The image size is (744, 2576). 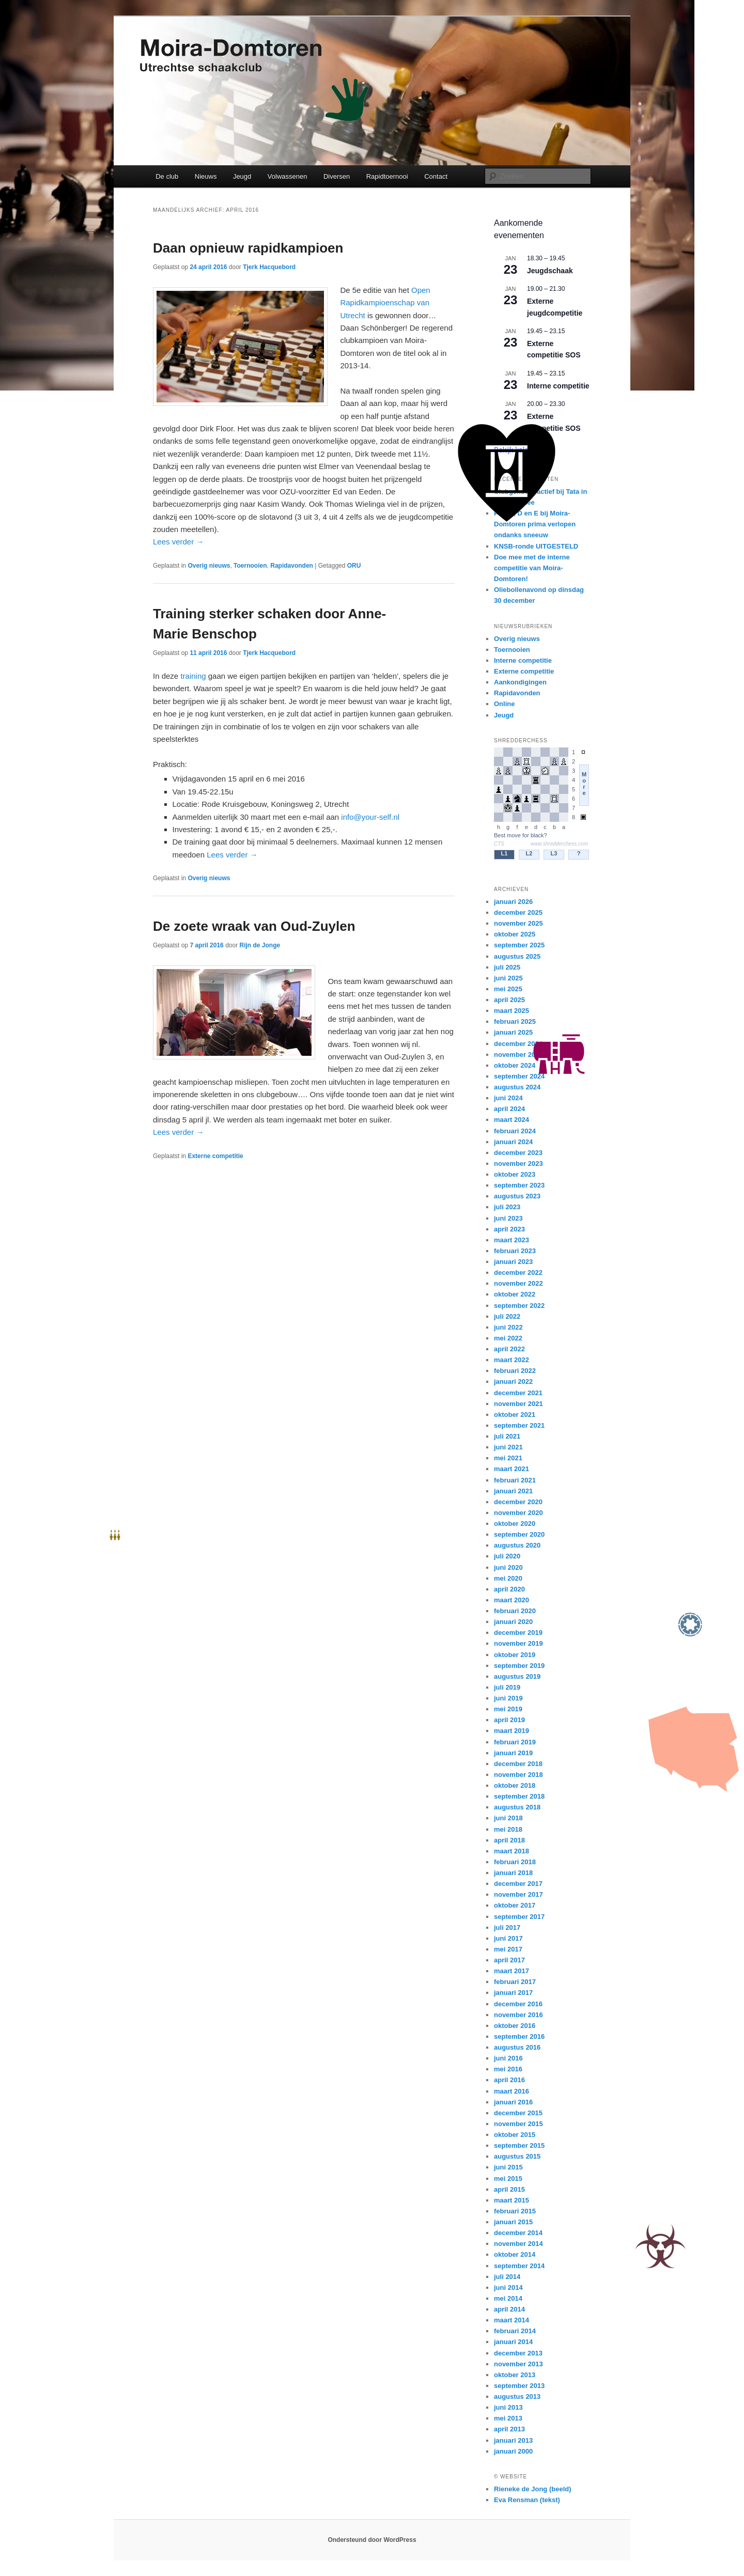 I want to click on select Poland as your country or region, so click(x=693, y=1749).